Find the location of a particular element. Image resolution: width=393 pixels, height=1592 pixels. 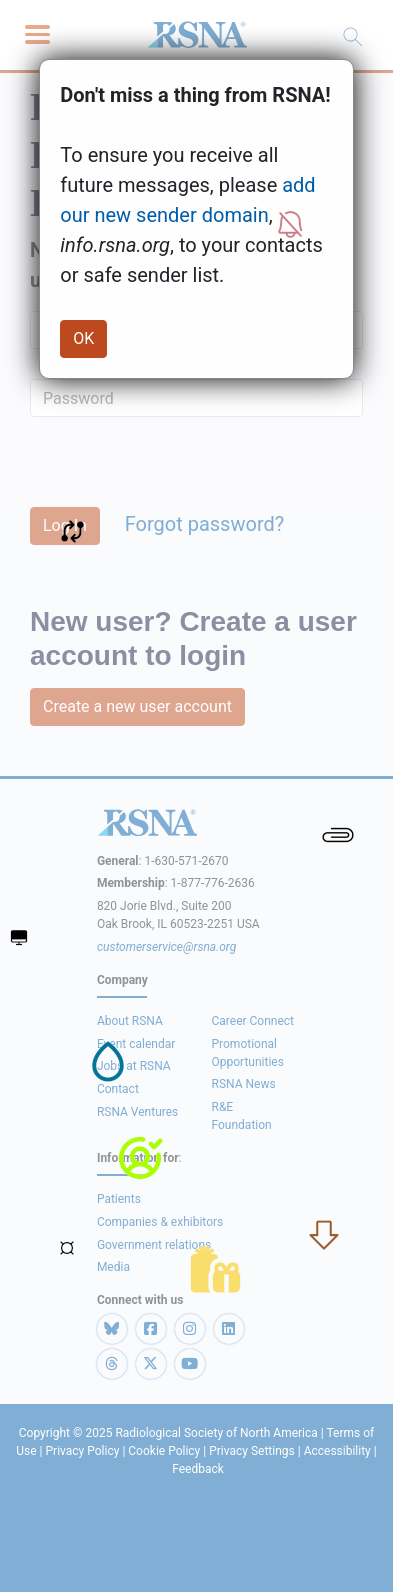

select or change currency type is located at coordinates (67, 1248).